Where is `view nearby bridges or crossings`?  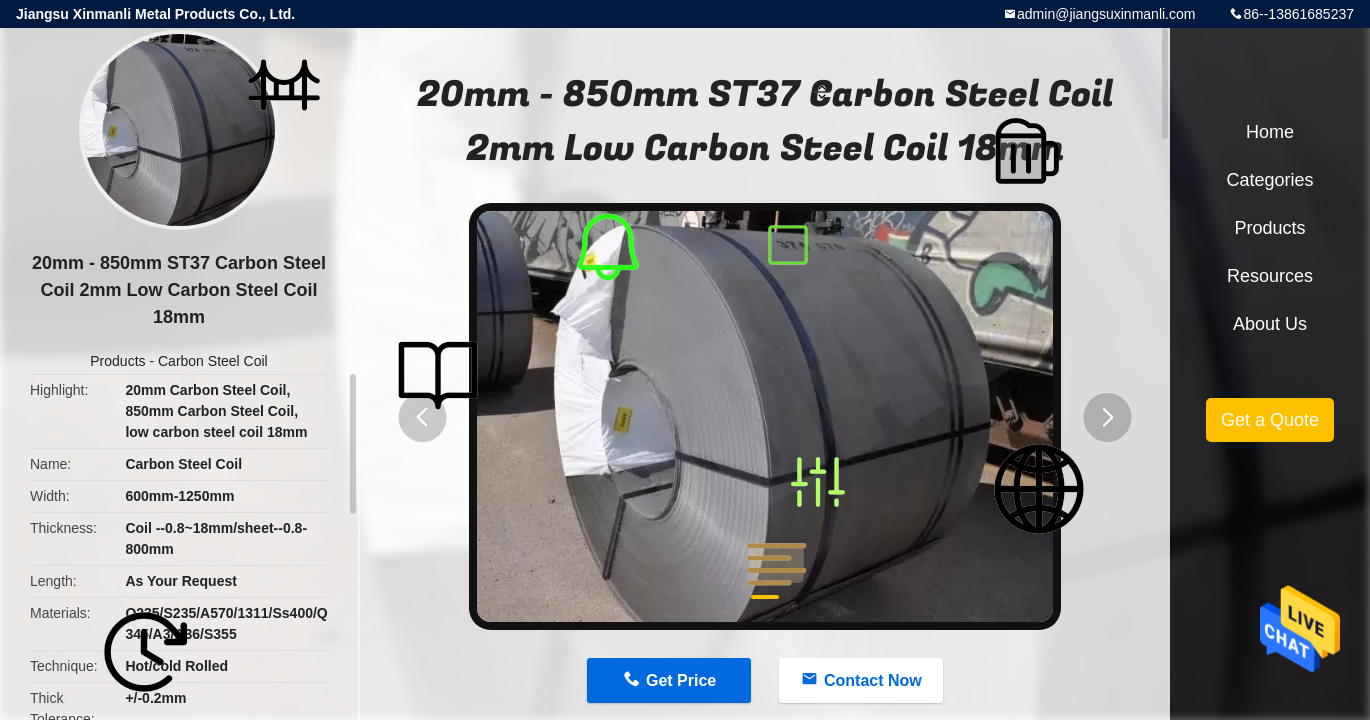
view nearby bridges or crossings is located at coordinates (284, 85).